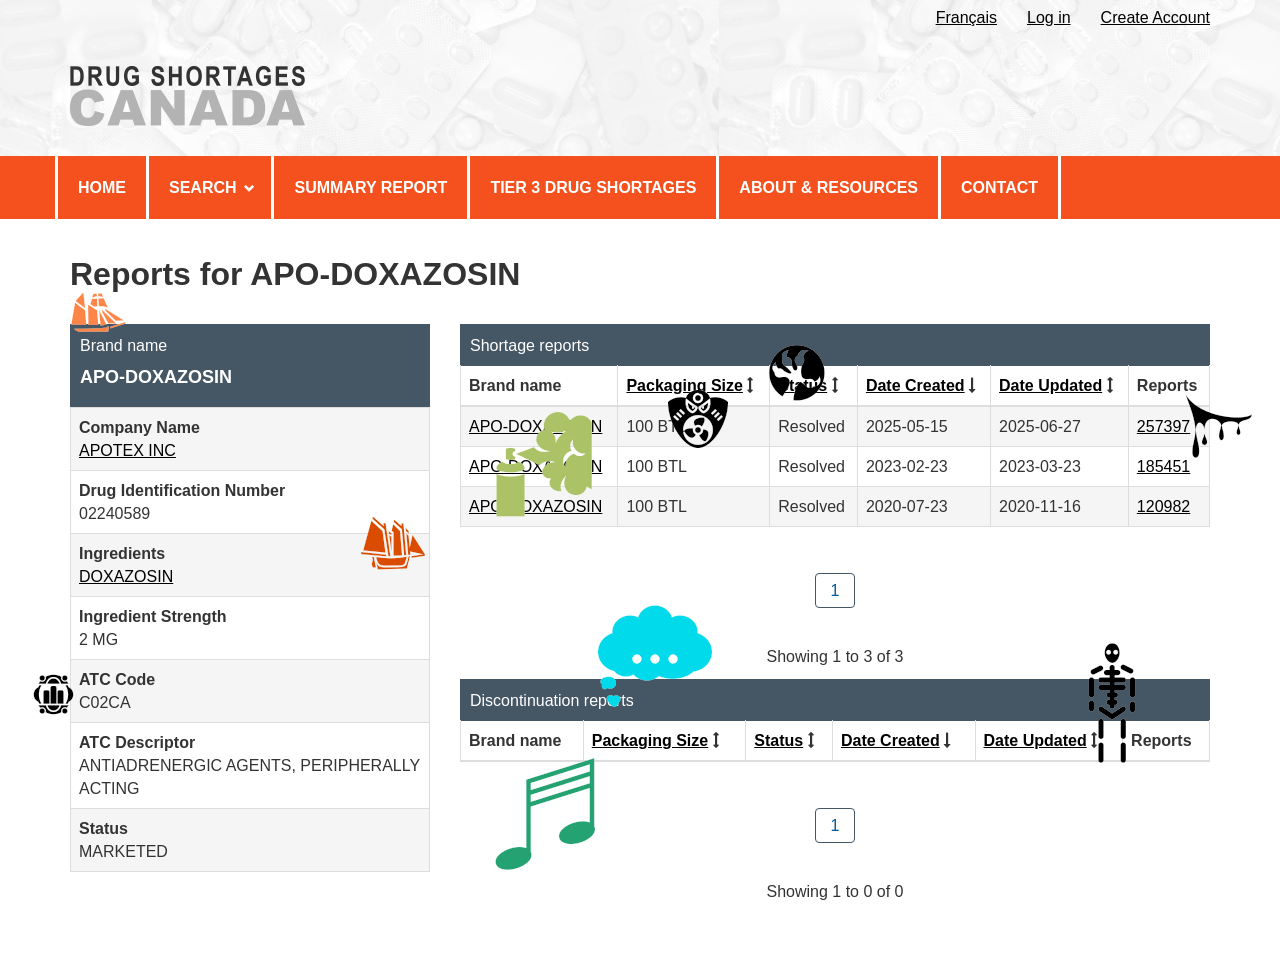 This screenshot has height=968, width=1280. What do you see at coordinates (655, 654) in the screenshot?
I see `indicates thinking or processing in progress` at bounding box center [655, 654].